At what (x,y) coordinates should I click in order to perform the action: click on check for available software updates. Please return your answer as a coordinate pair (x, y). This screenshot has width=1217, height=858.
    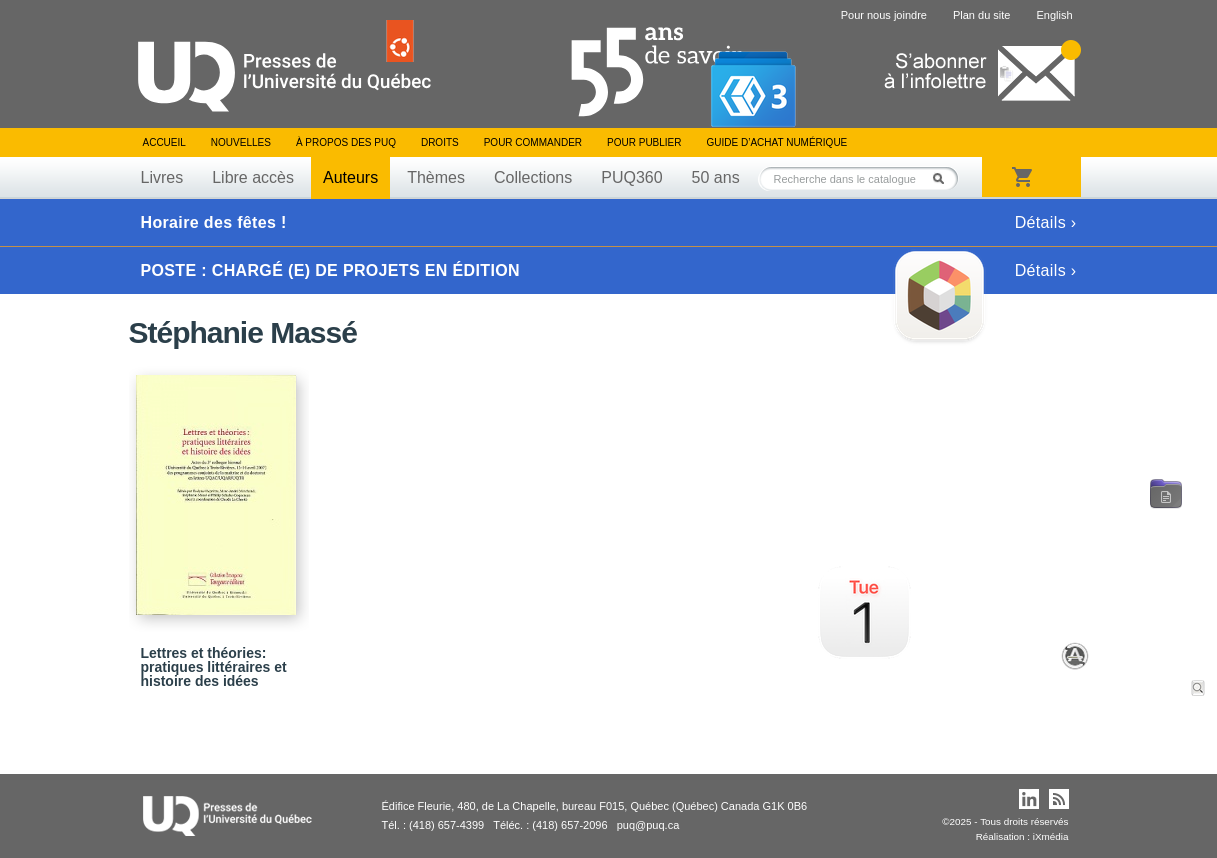
    Looking at the image, I should click on (1075, 656).